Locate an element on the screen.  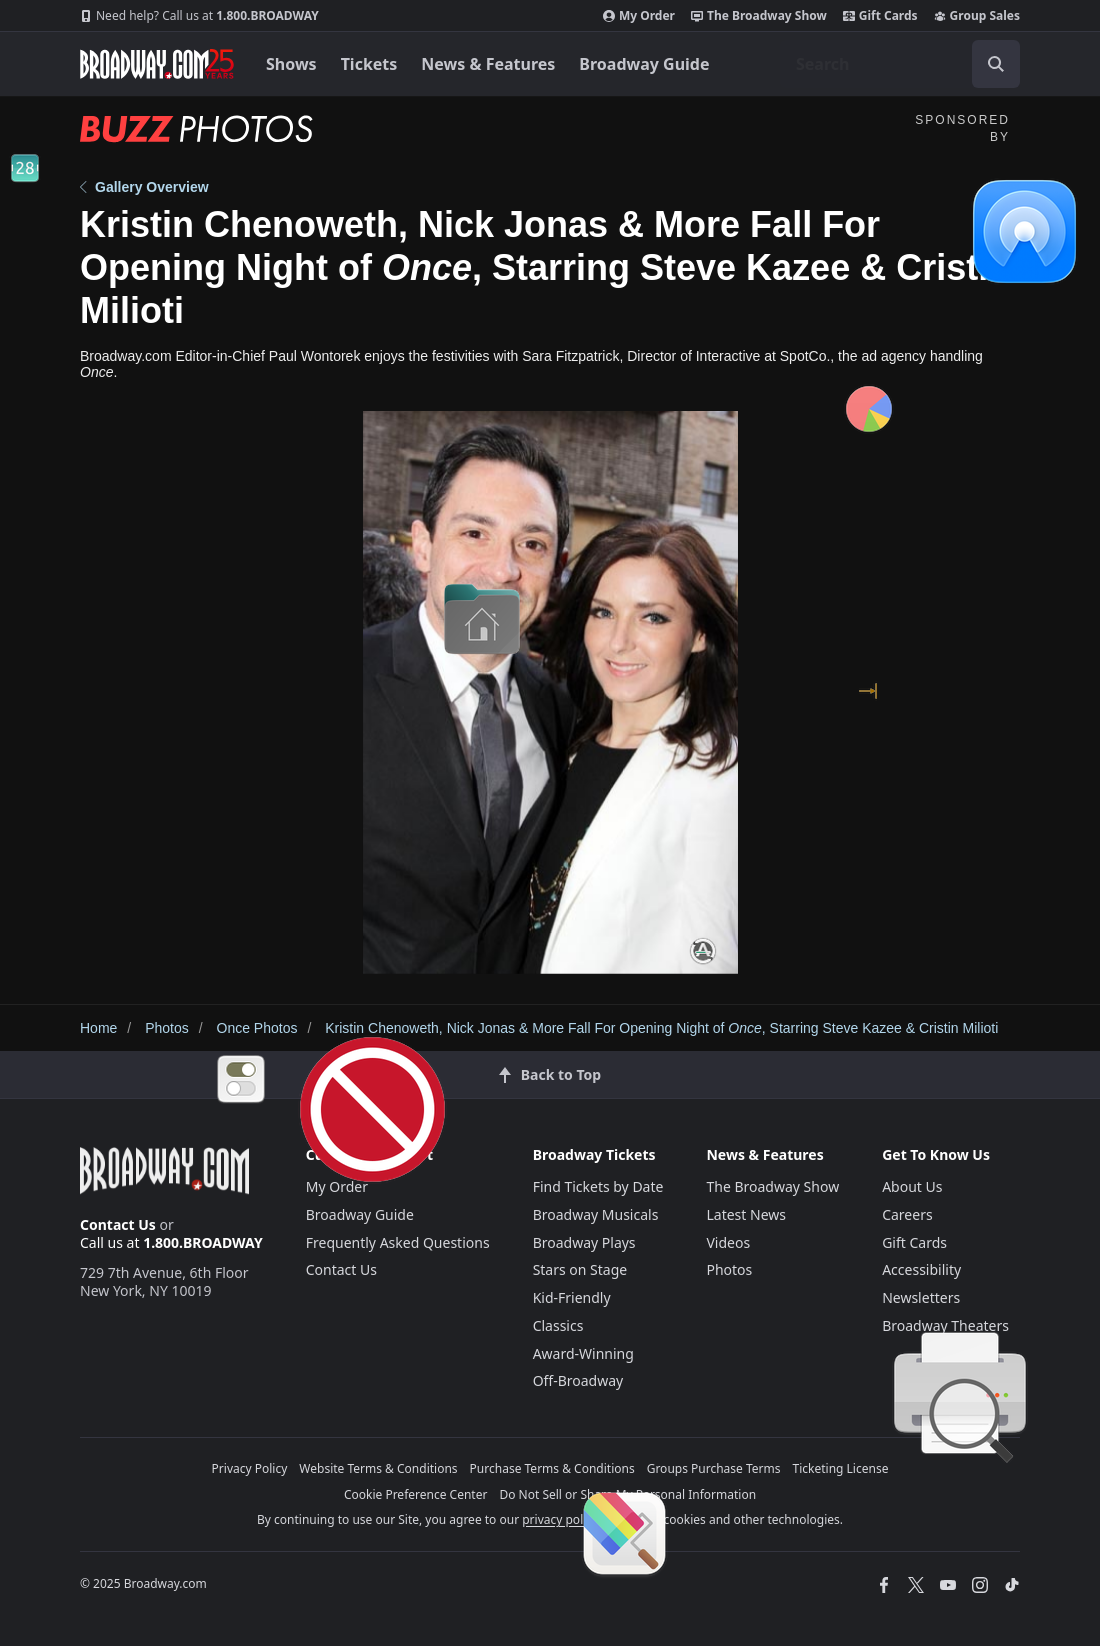
access system settings or preferences is located at coordinates (241, 1079).